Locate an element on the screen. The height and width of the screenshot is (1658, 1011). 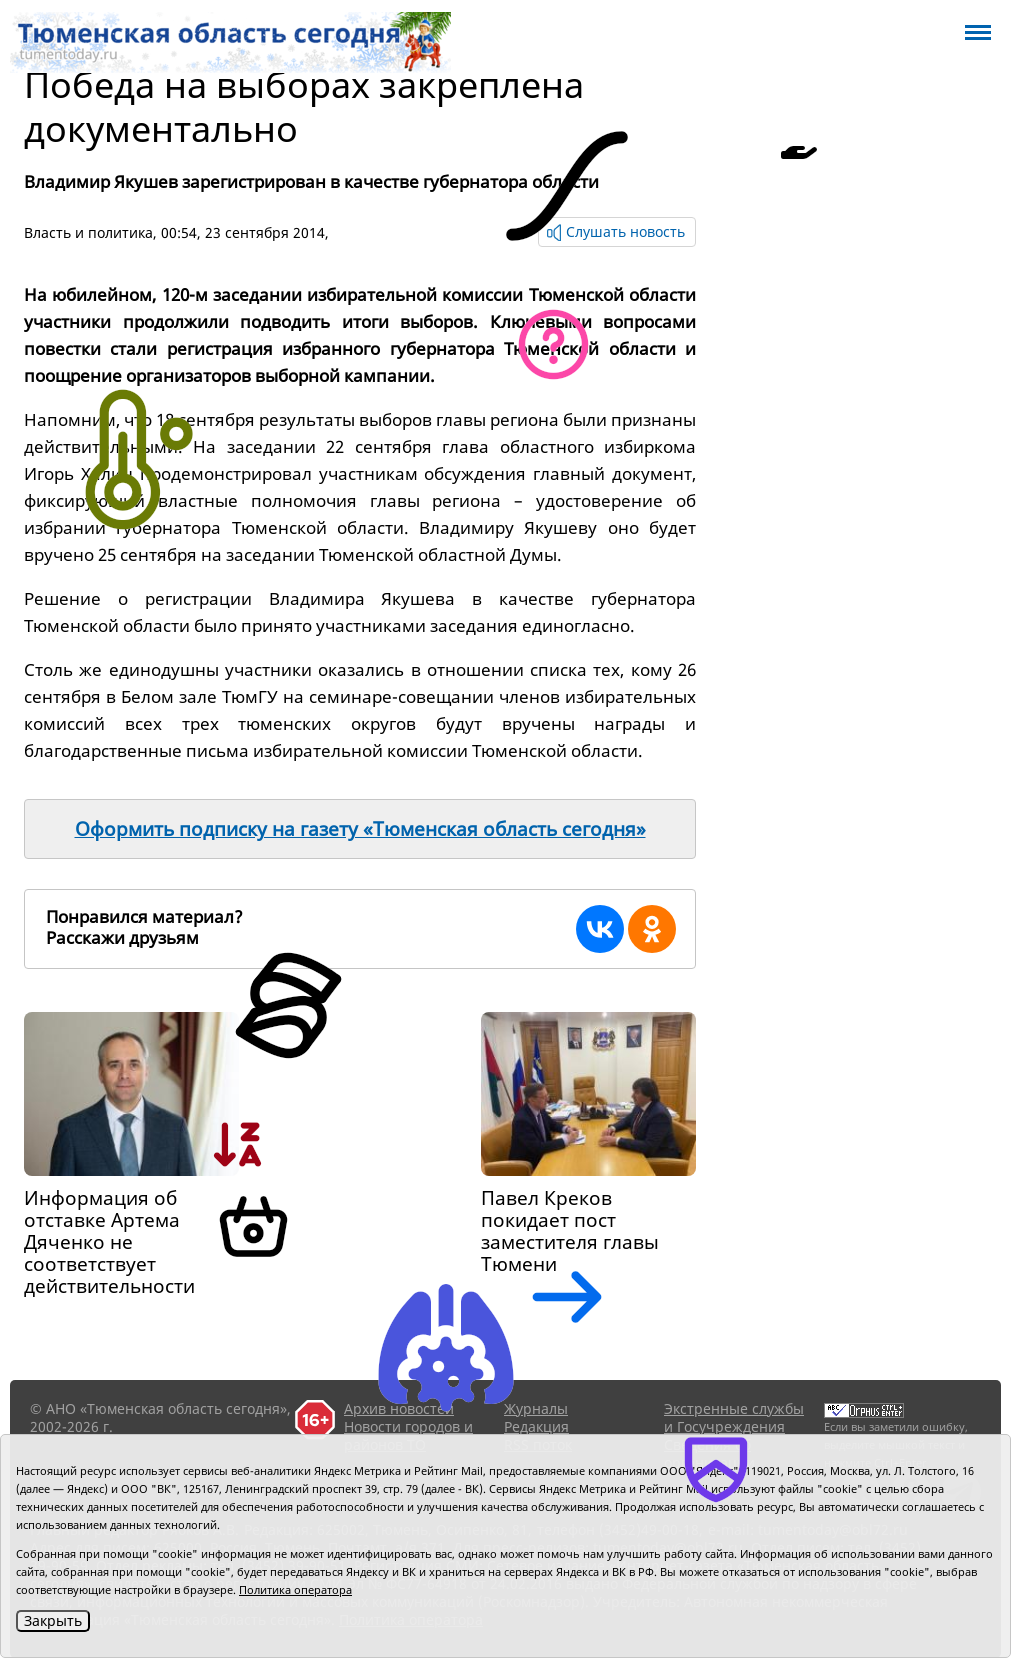
view your shopping basket is located at coordinates (253, 1226).